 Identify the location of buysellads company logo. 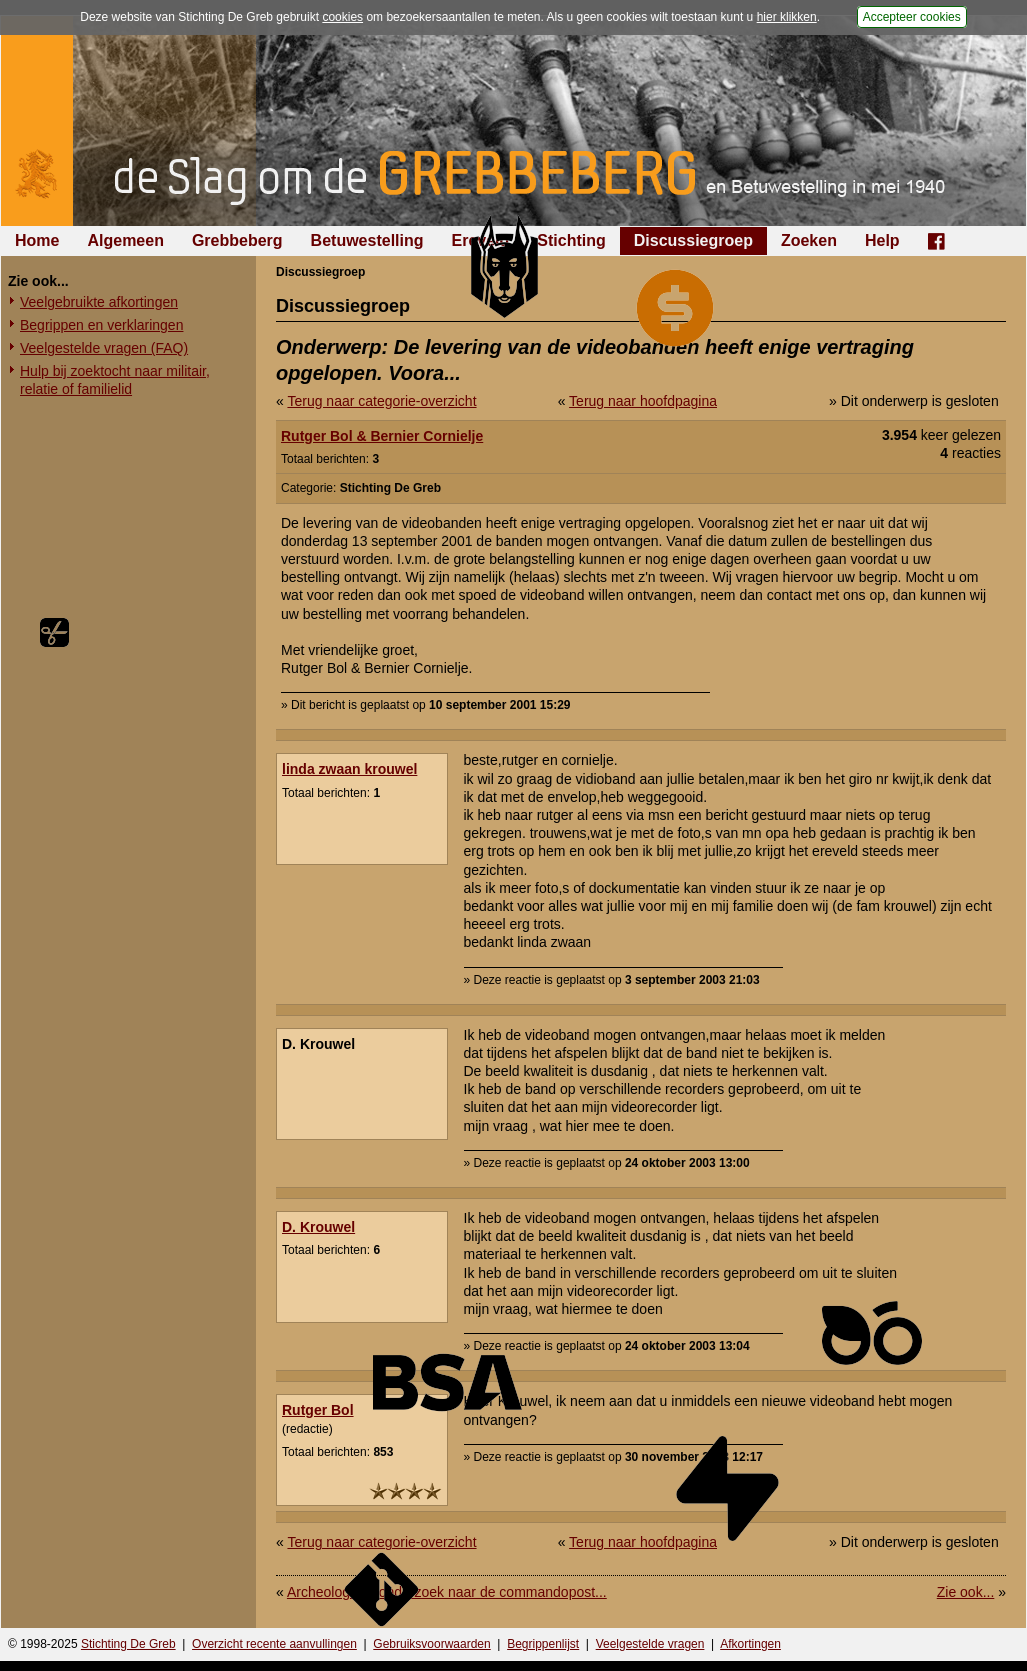
(447, 1382).